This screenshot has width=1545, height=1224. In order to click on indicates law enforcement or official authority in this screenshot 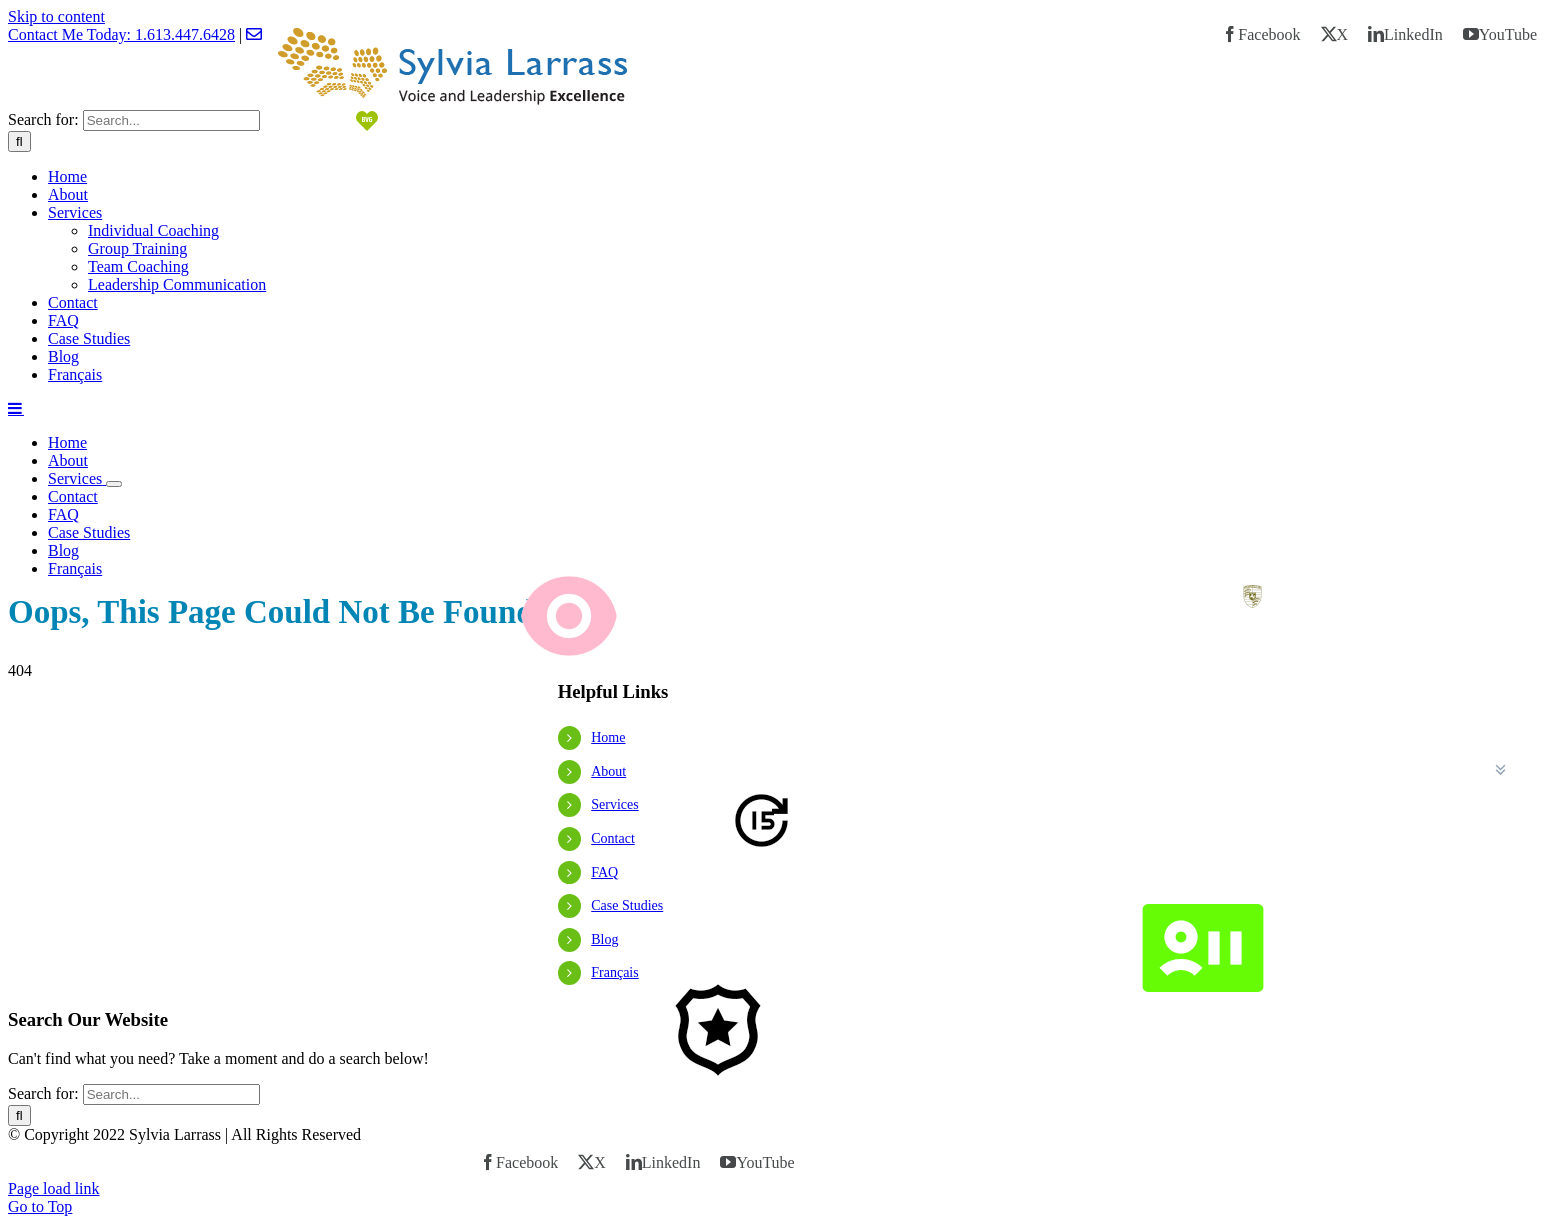, I will do `click(718, 1029)`.